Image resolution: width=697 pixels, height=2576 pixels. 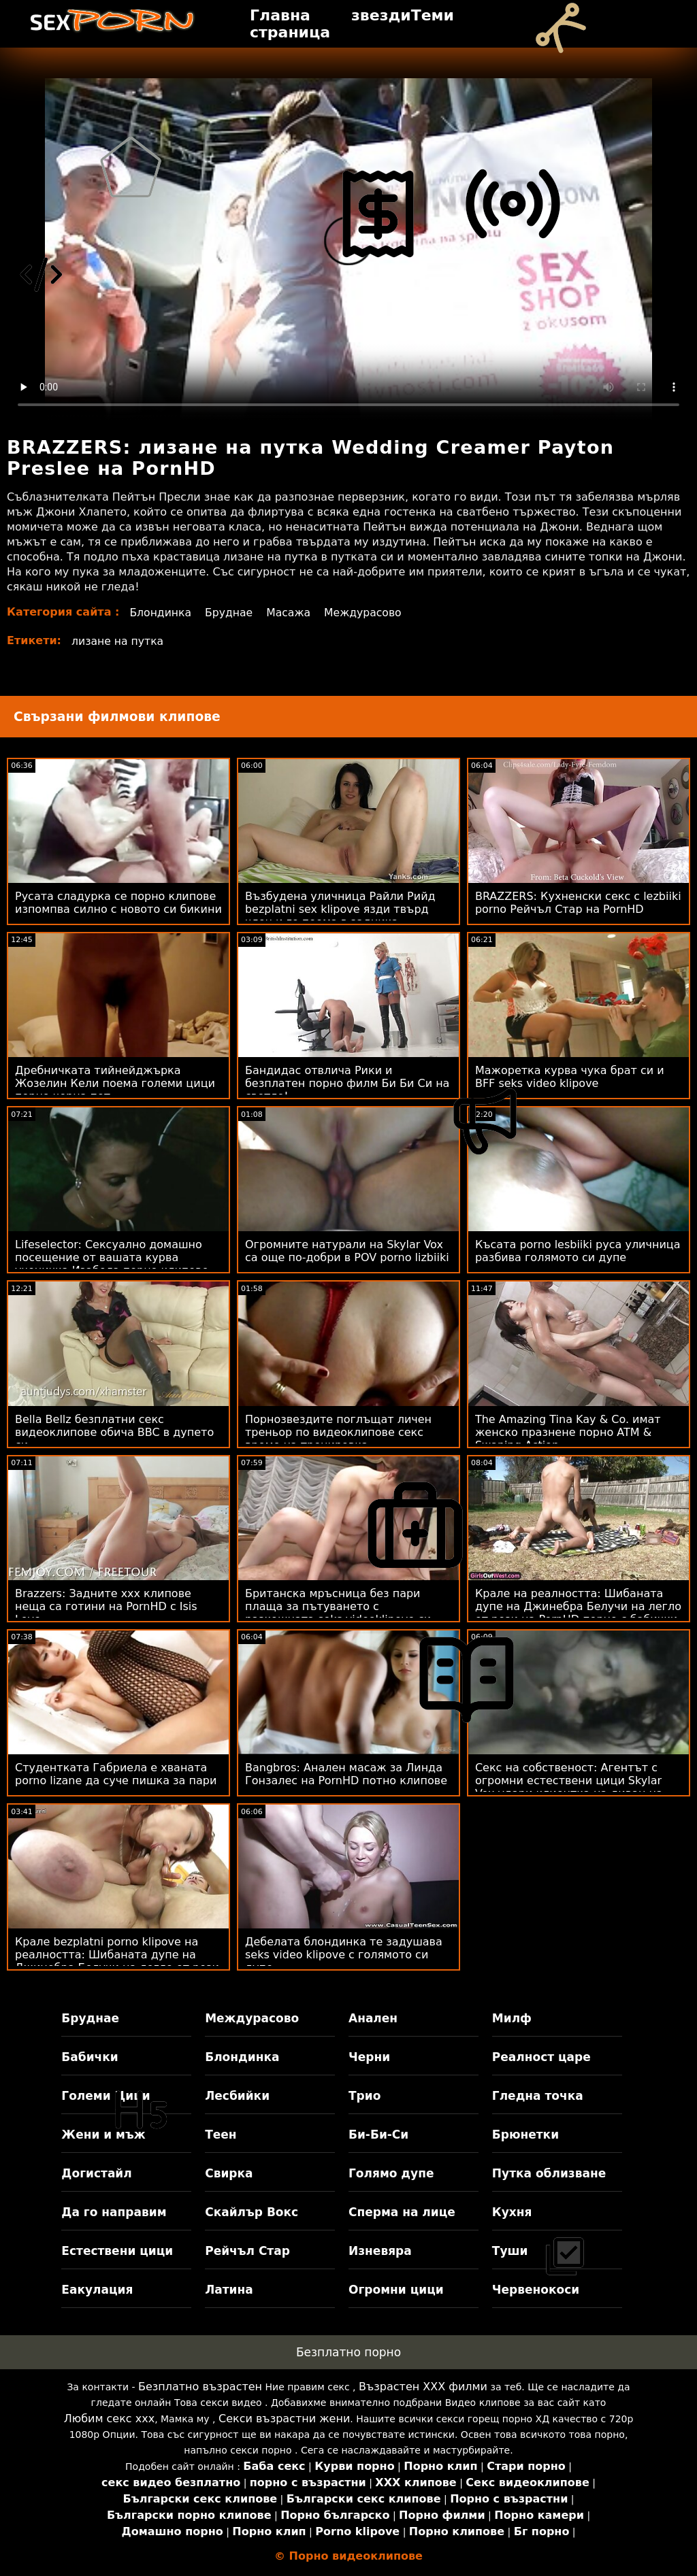 What do you see at coordinates (561, 28) in the screenshot?
I see `access tangent or derivative tools in a math application` at bounding box center [561, 28].